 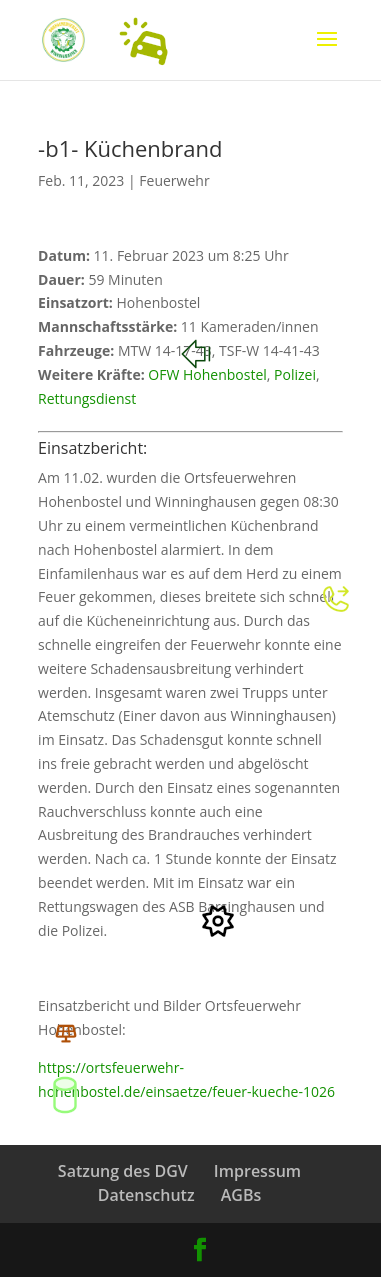 I want to click on access solar energy or power settings, so click(x=66, y=1033).